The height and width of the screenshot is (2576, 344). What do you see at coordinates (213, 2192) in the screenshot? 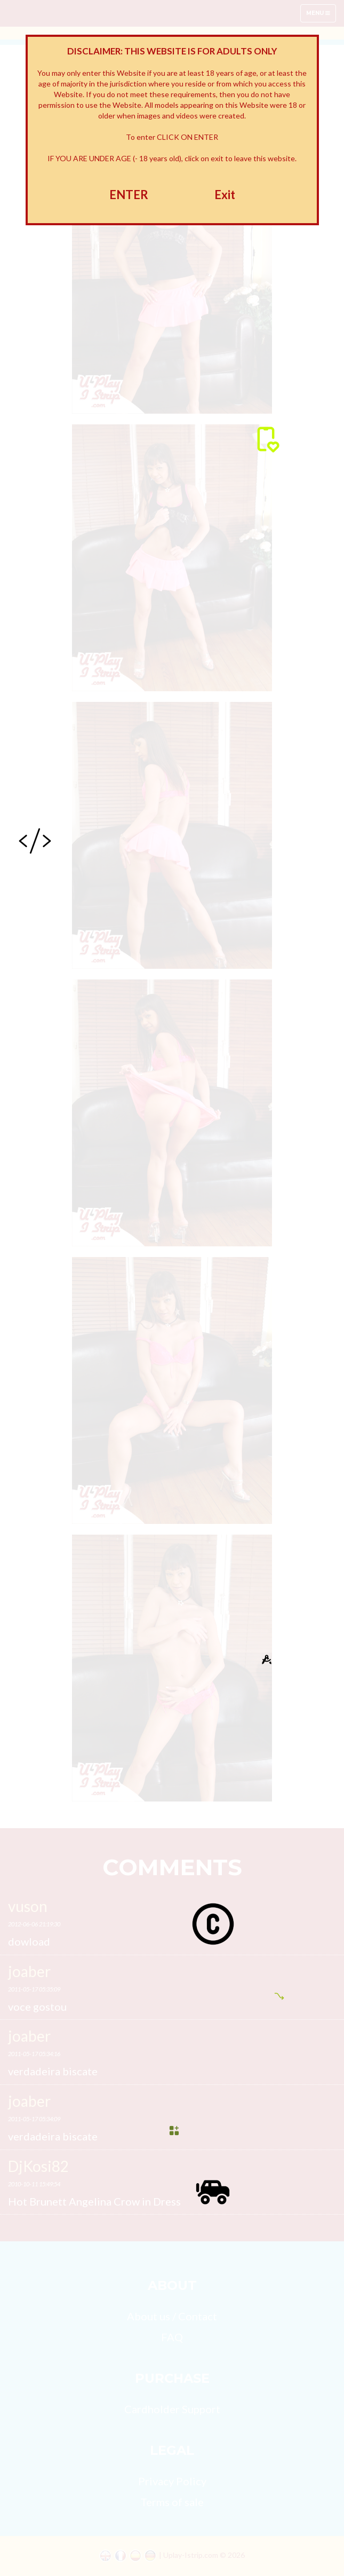
I see `select SUV as vehicle type` at bounding box center [213, 2192].